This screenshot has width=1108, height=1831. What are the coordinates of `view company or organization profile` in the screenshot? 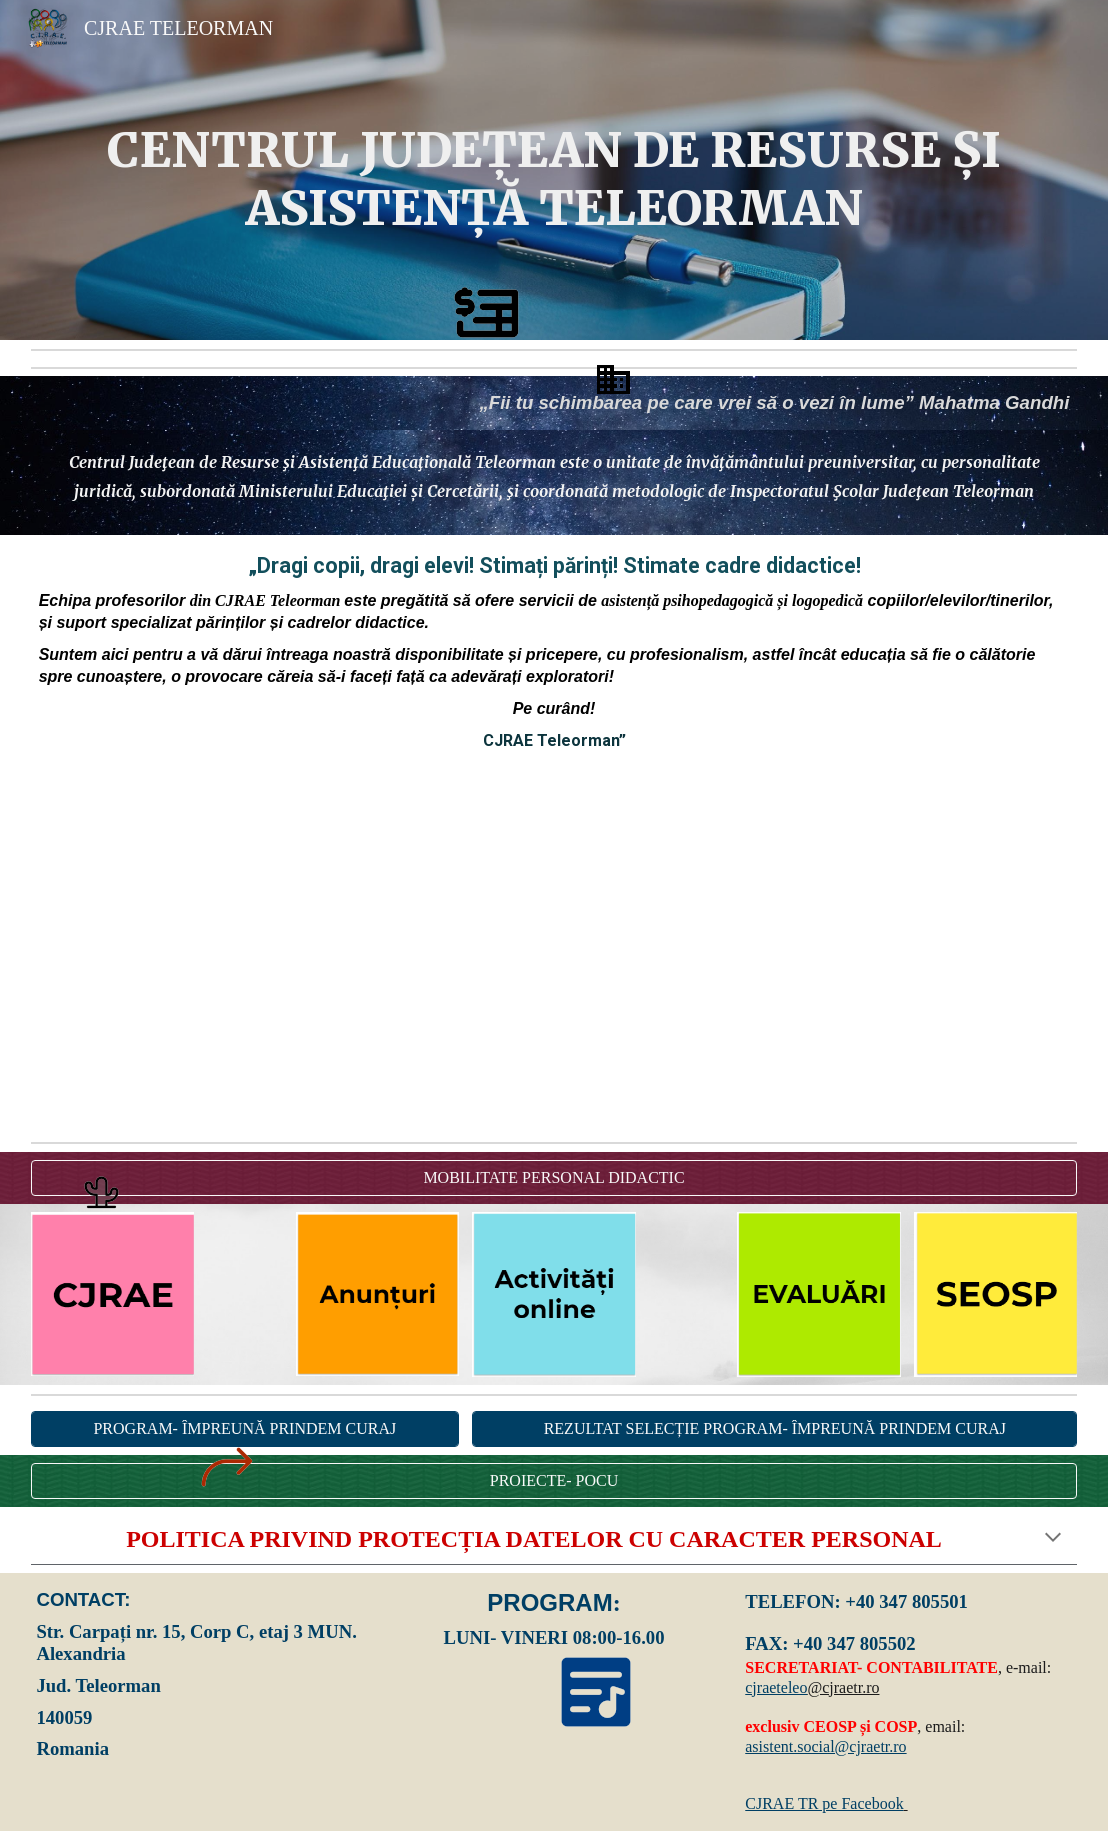 It's located at (613, 379).